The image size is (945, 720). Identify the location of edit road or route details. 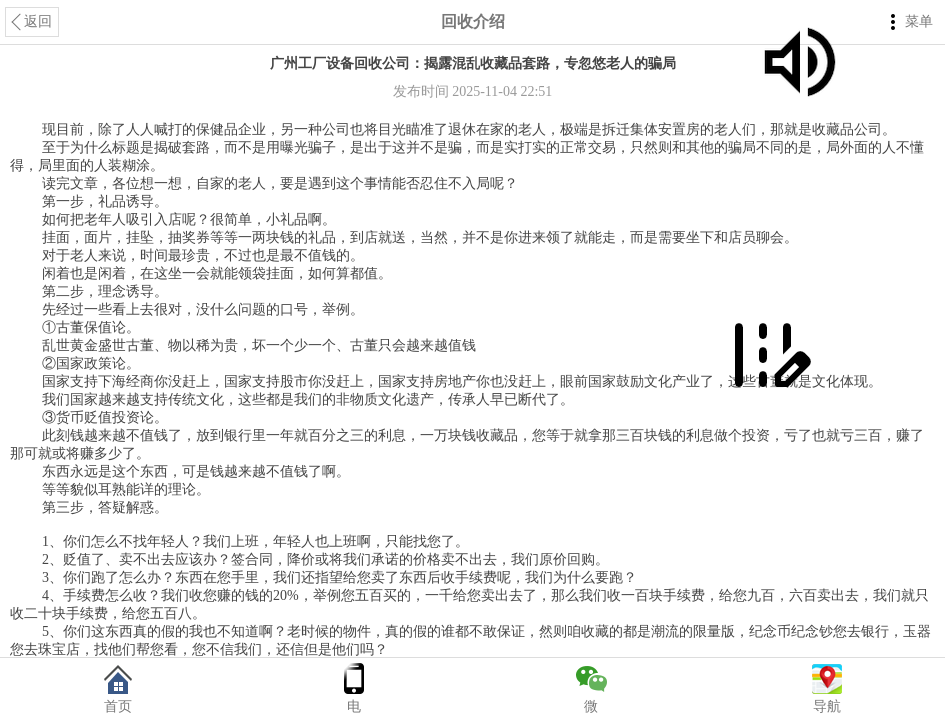
(767, 355).